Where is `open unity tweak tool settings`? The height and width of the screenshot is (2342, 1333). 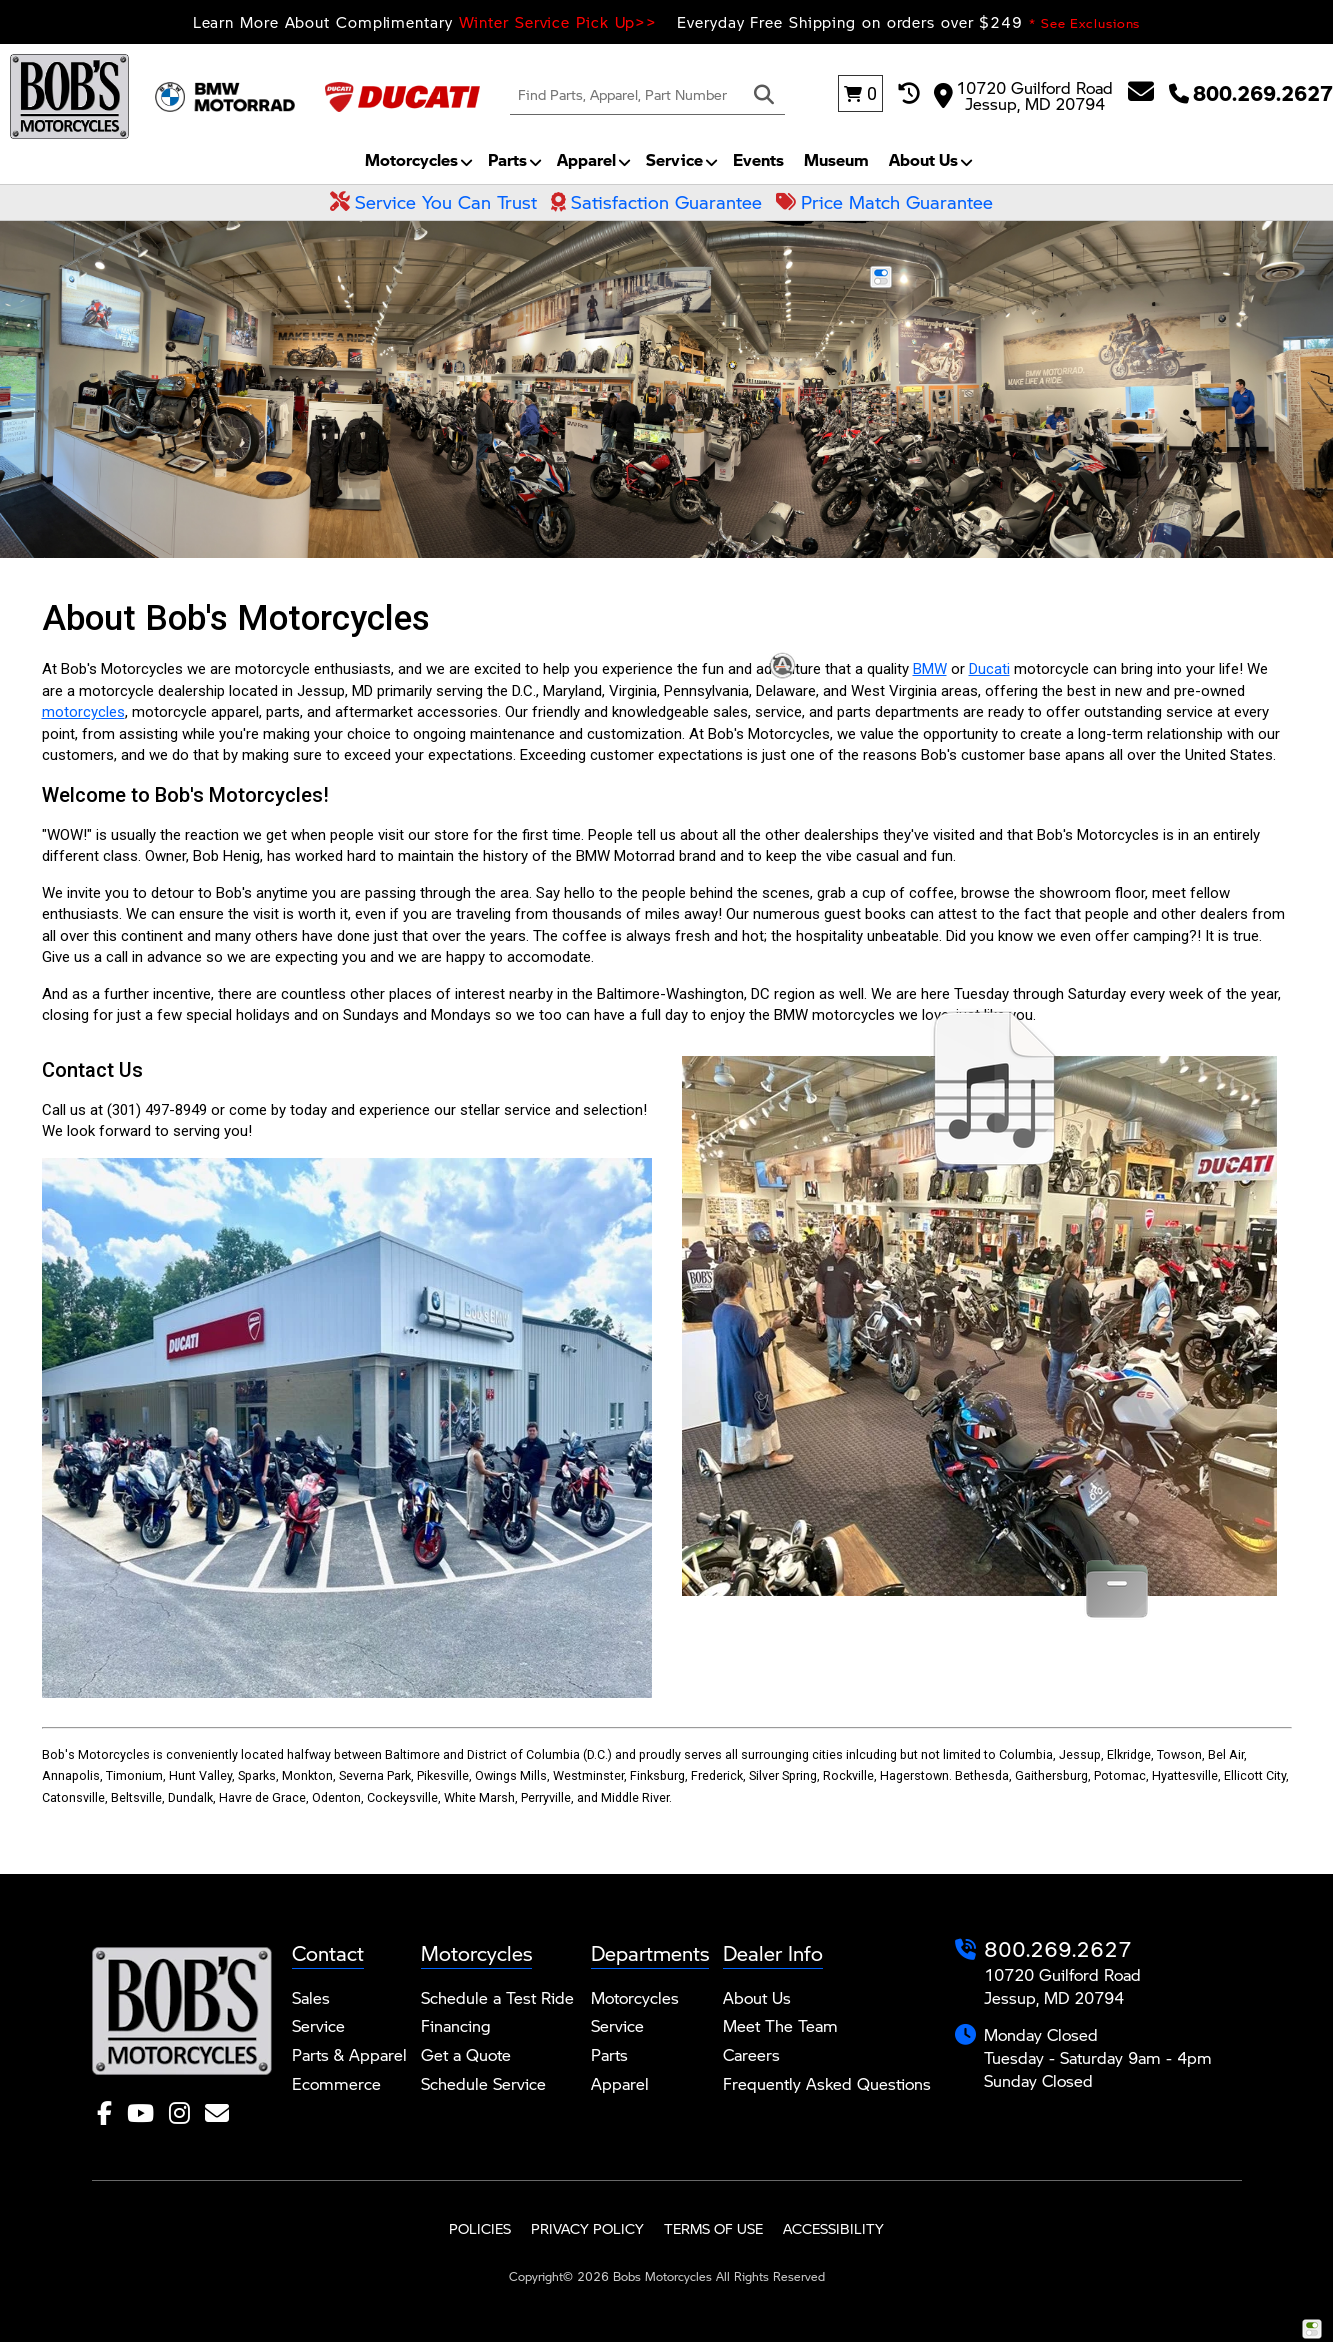 open unity tweak tool settings is located at coordinates (1312, 2329).